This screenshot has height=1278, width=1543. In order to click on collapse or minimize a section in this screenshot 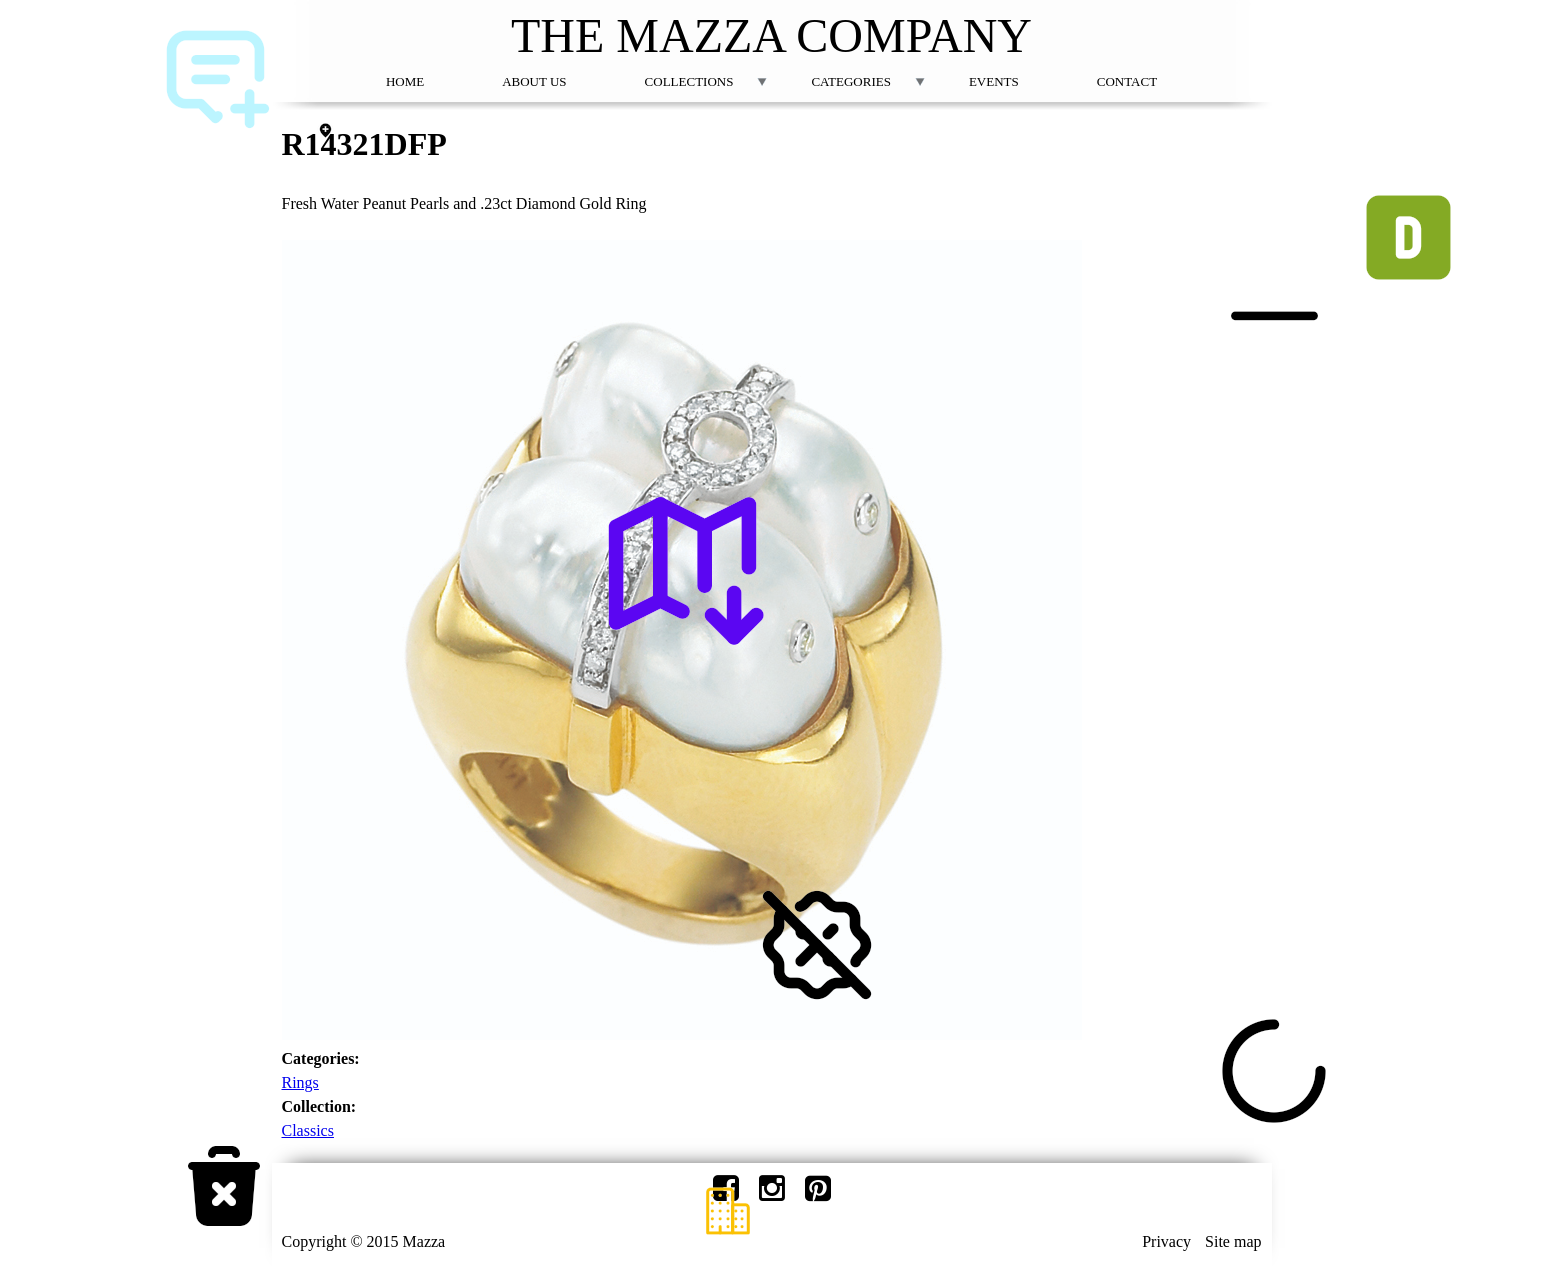, I will do `click(1274, 311)`.